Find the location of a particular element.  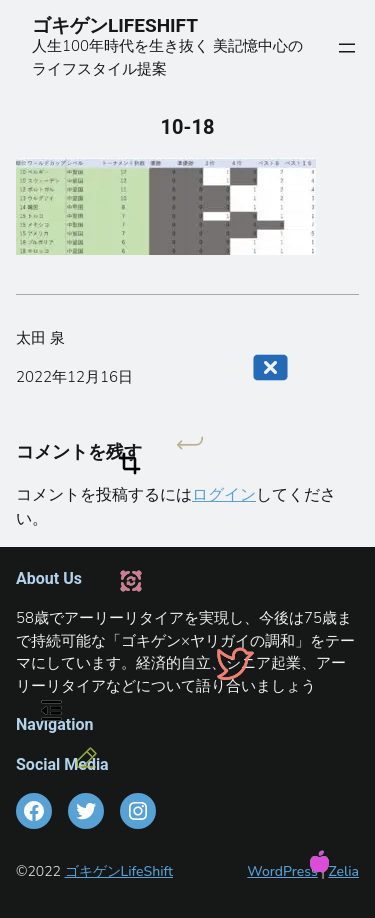

share to twitter is located at coordinates (233, 662).